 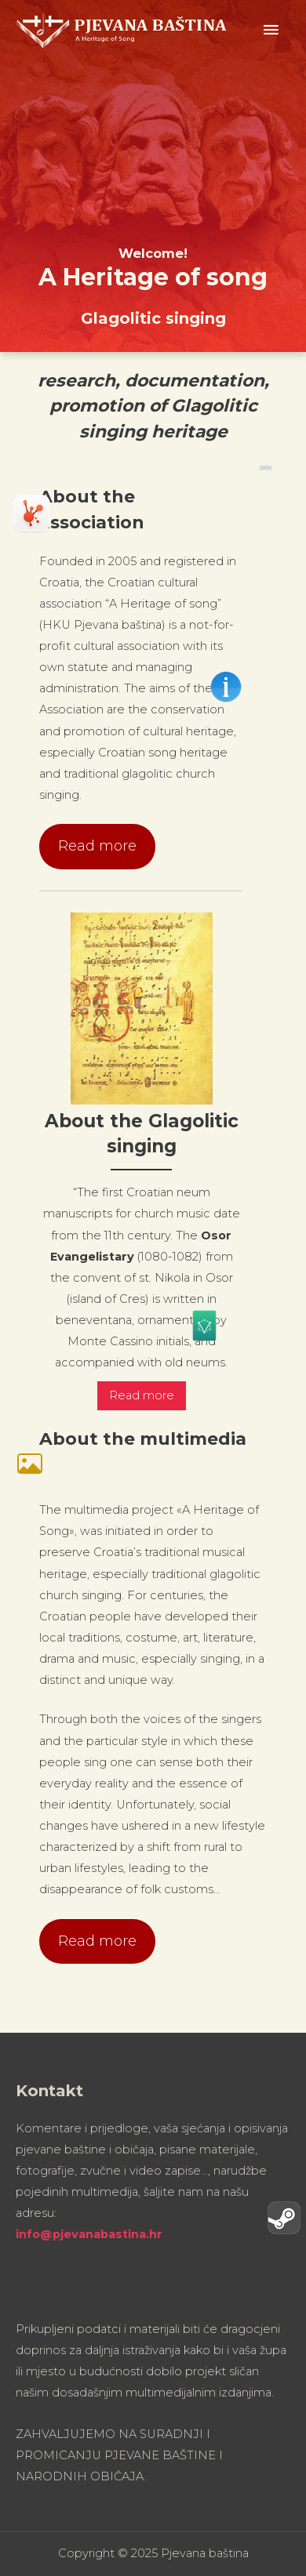 What do you see at coordinates (265, 467) in the screenshot?
I see `connect to a wireless bluetooth keyboard` at bounding box center [265, 467].